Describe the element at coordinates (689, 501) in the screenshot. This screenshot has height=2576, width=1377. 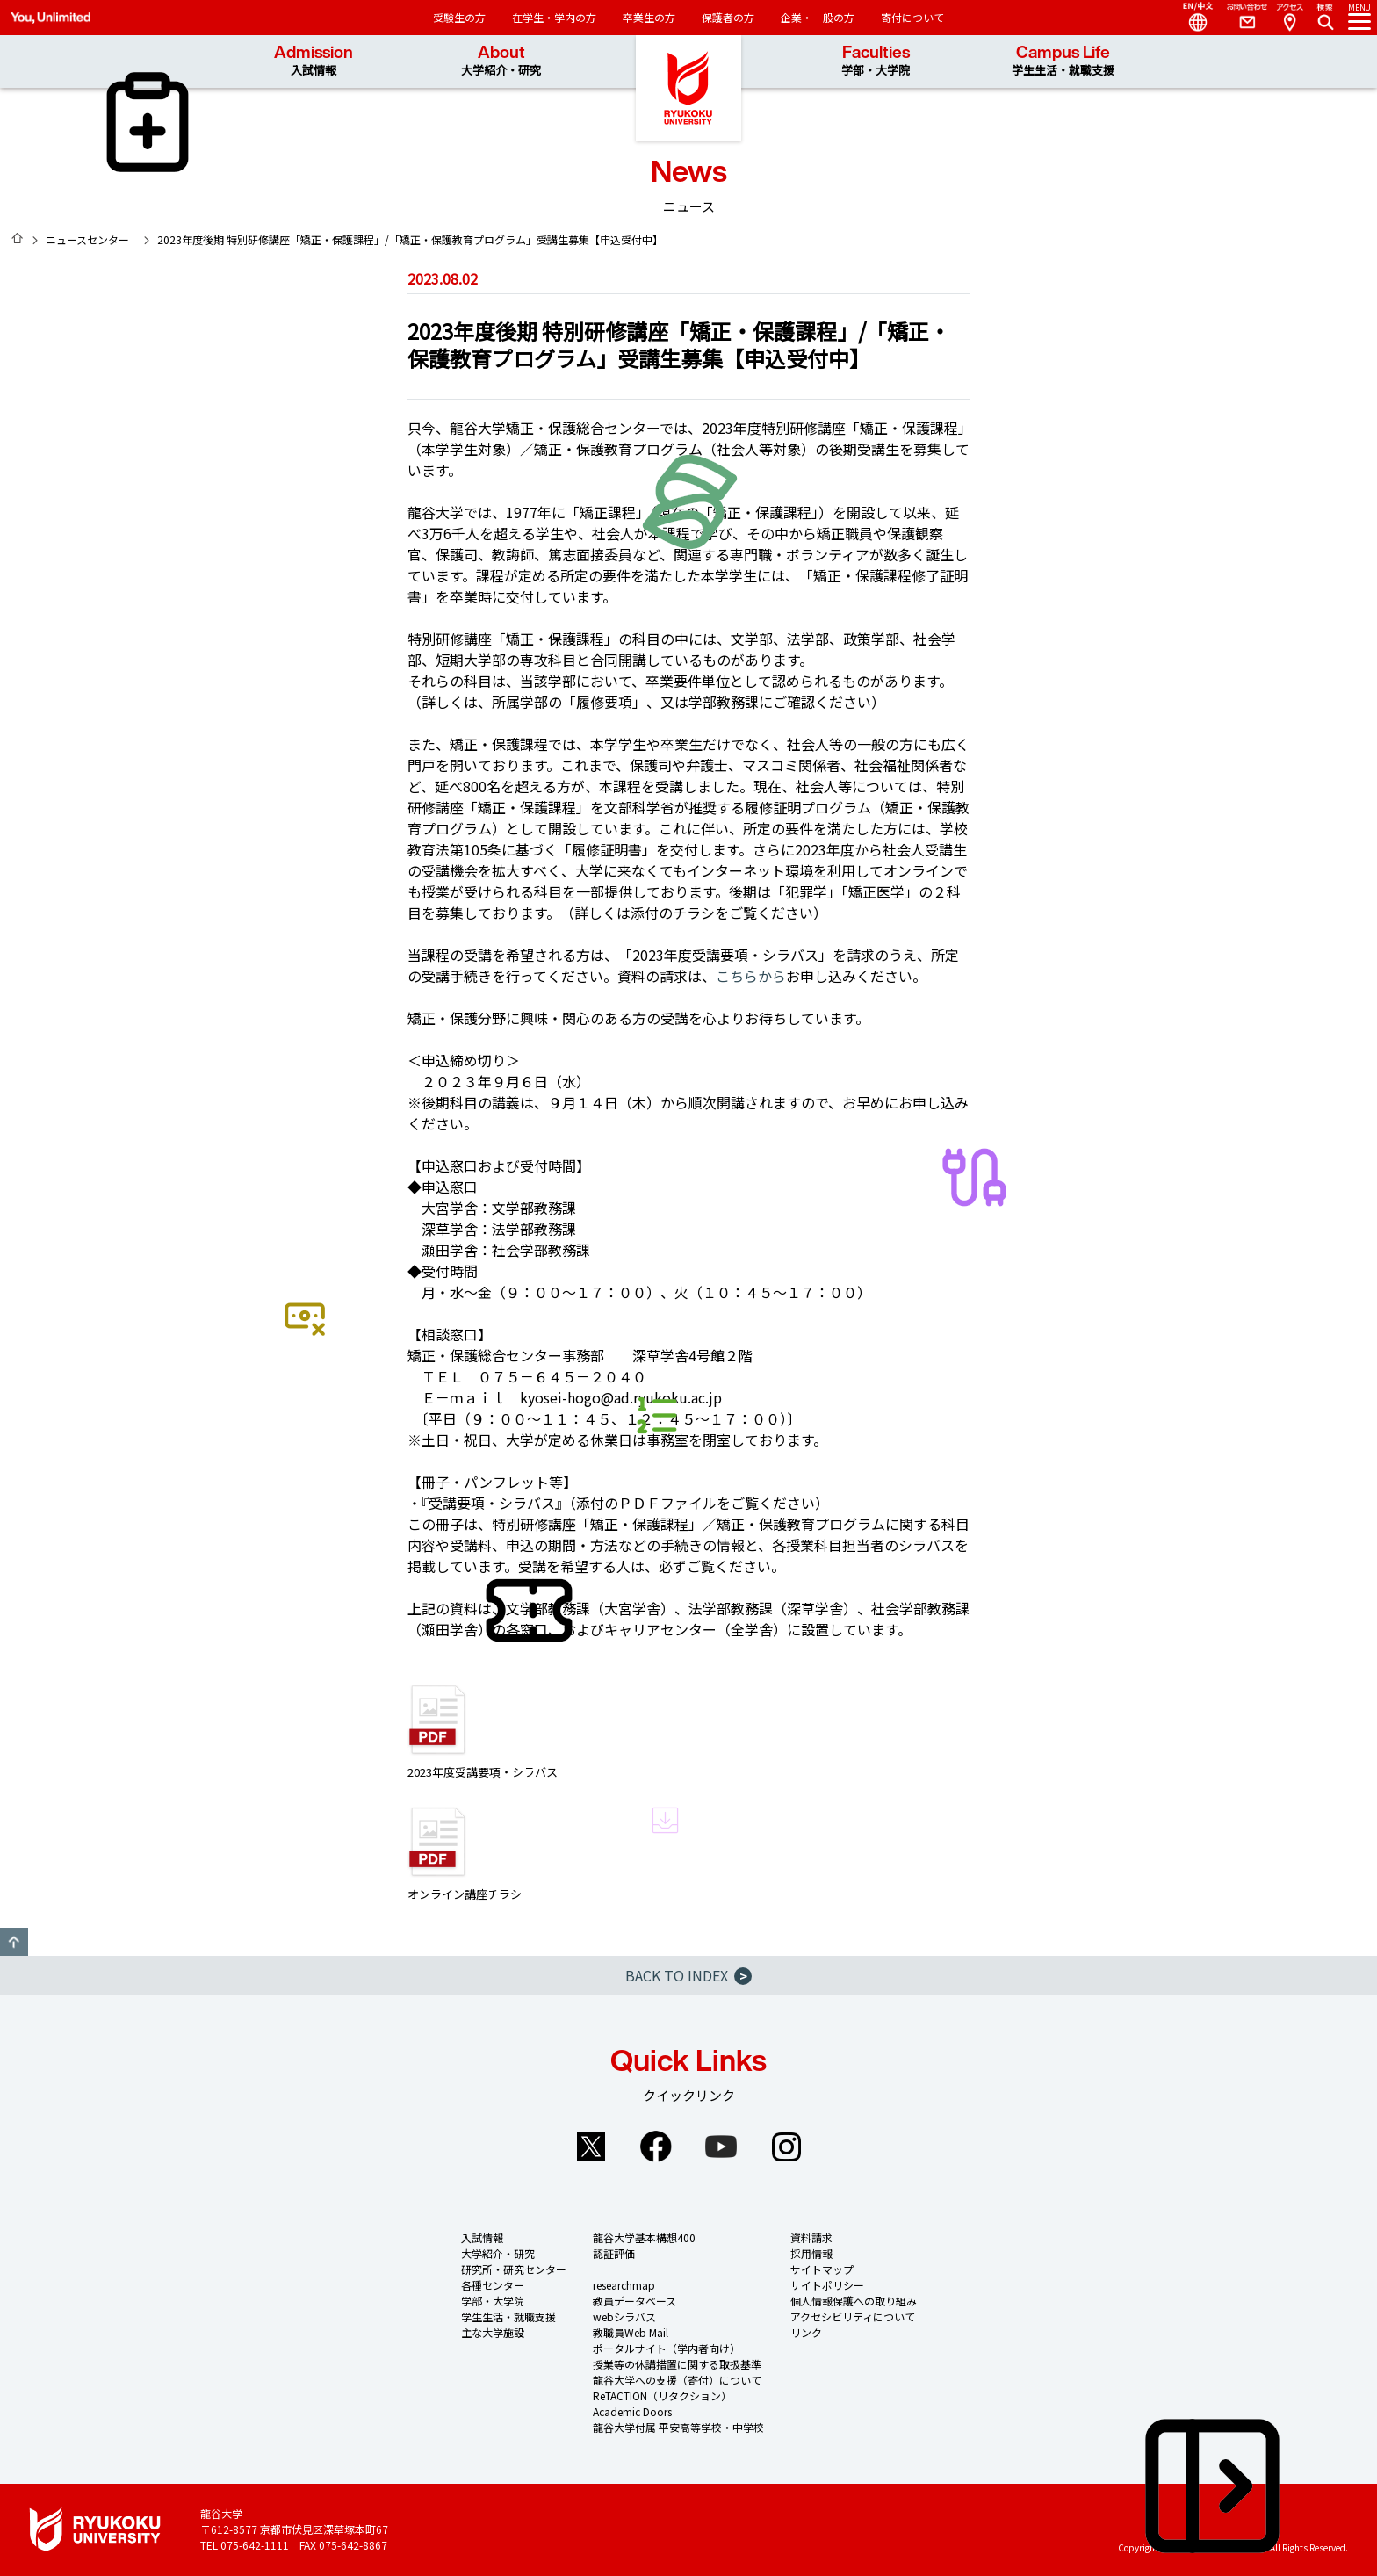
I see `link to SolidJS framework documentation` at that location.